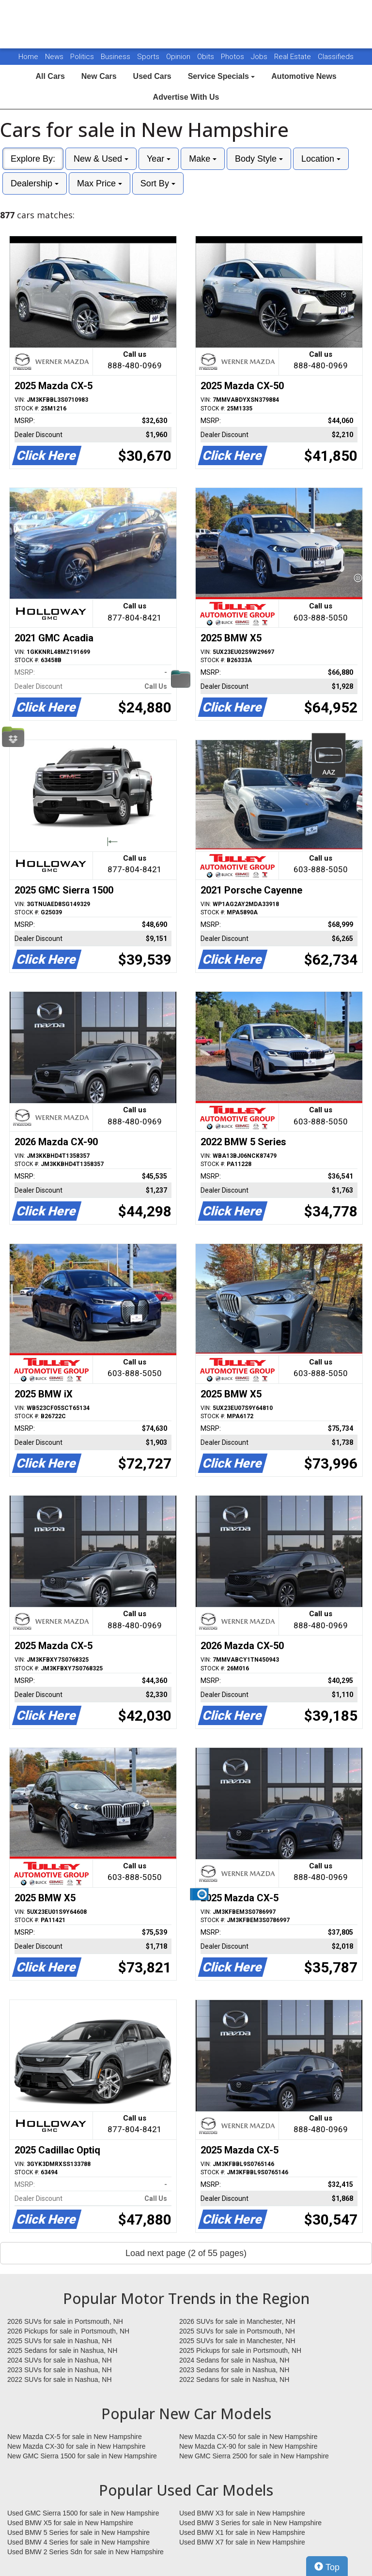 This screenshot has height=2576, width=372. What do you see at coordinates (13, 737) in the screenshot?
I see `open your dropbox folder` at bounding box center [13, 737].